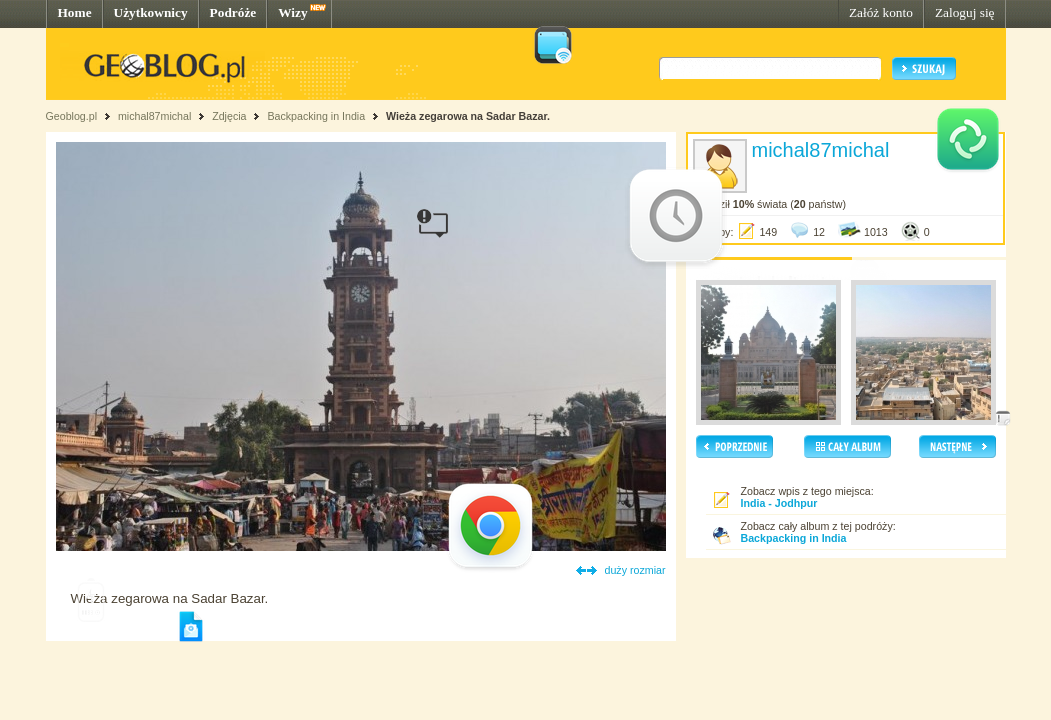 The image size is (1051, 720). Describe the element at coordinates (91, 600) in the screenshot. I see `battery connected to uninterruptible power supply (UPS)` at that location.